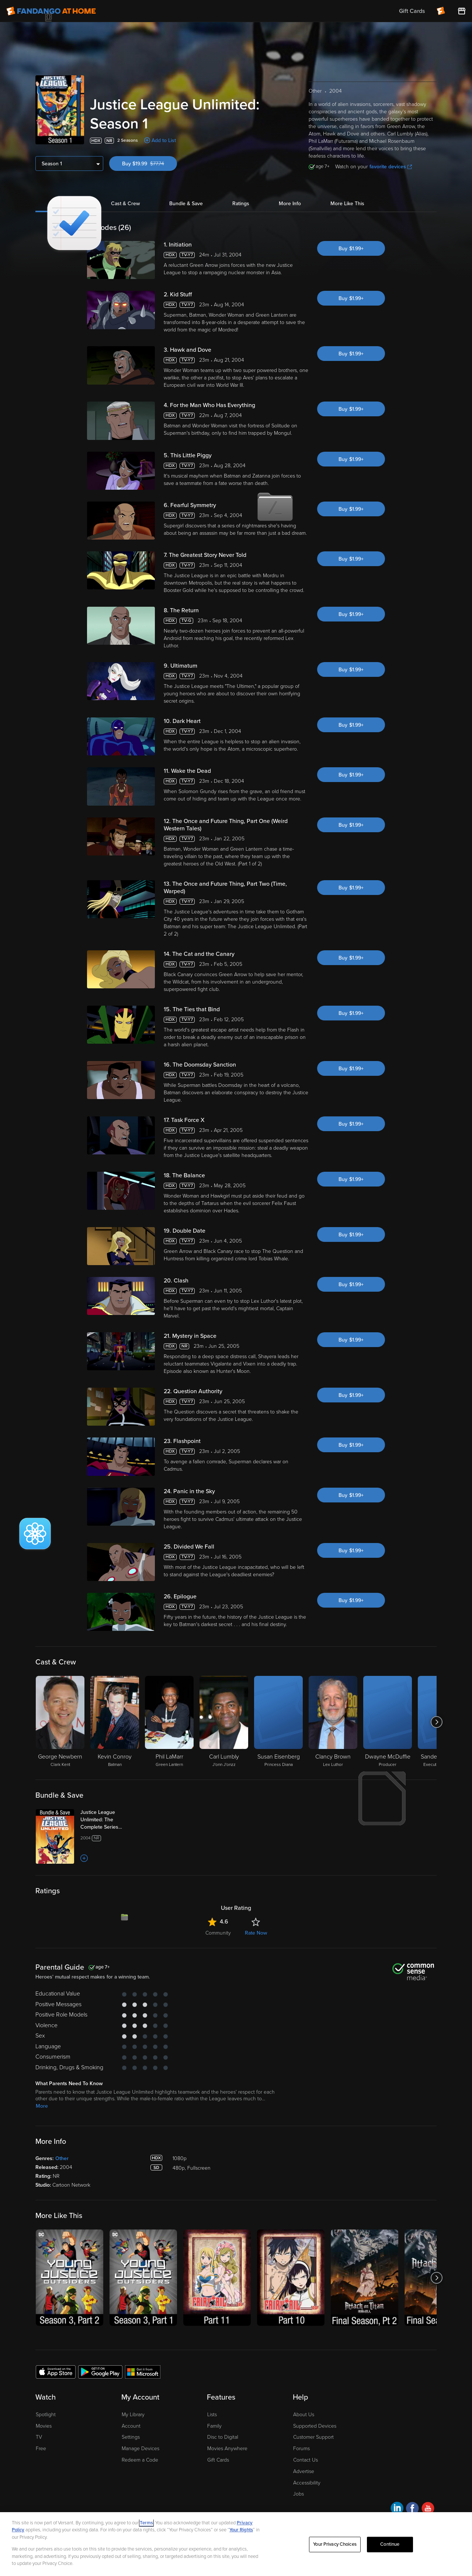 This screenshot has height=2576, width=472. What do you see at coordinates (48, 17) in the screenshot?
I see `open developer documentation` at bounding box center [48, 17].